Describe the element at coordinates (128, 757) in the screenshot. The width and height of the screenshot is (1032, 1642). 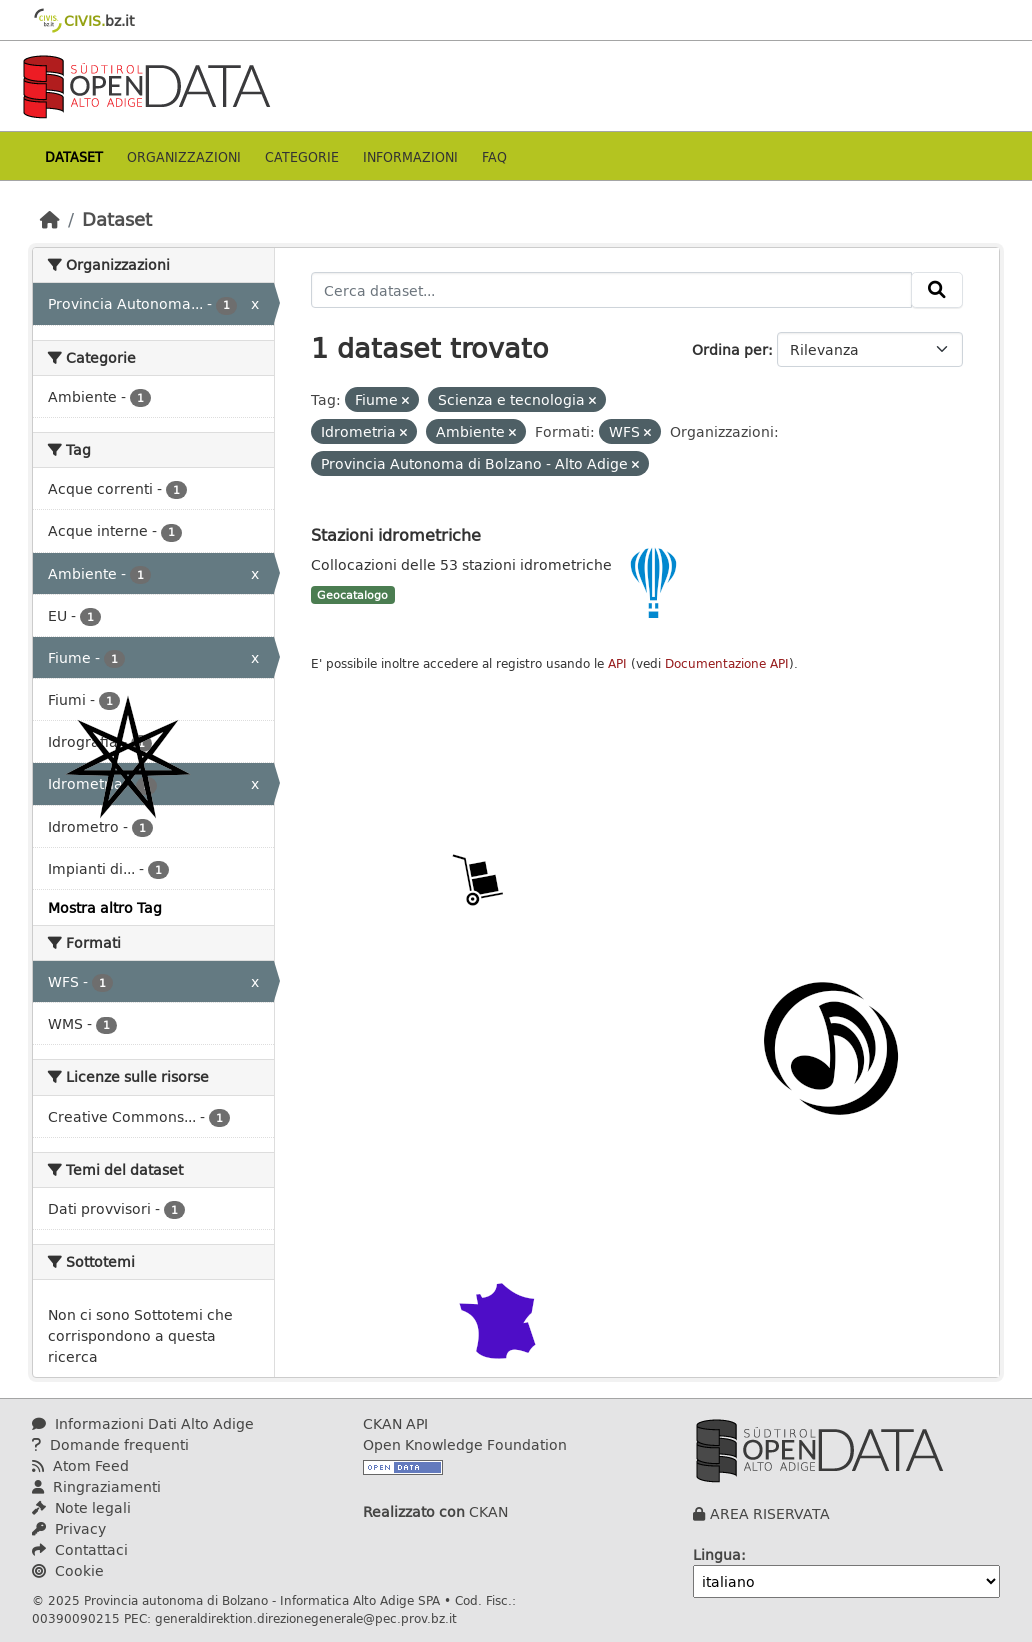
I see `a seven-pointed star symbol for mystical or magical elements` at that location.